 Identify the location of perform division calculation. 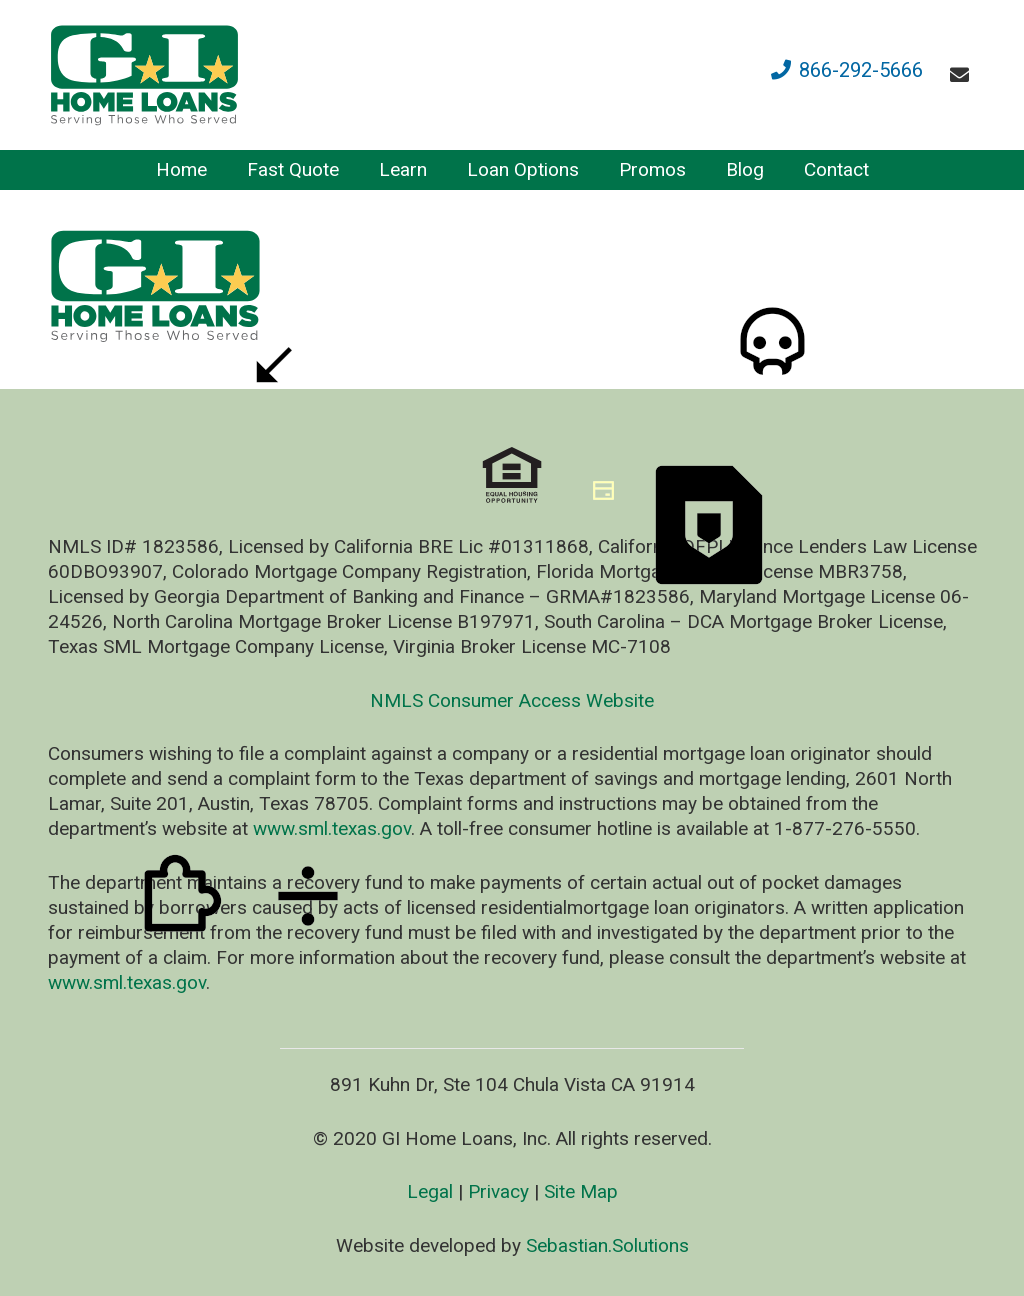
(308, 896).